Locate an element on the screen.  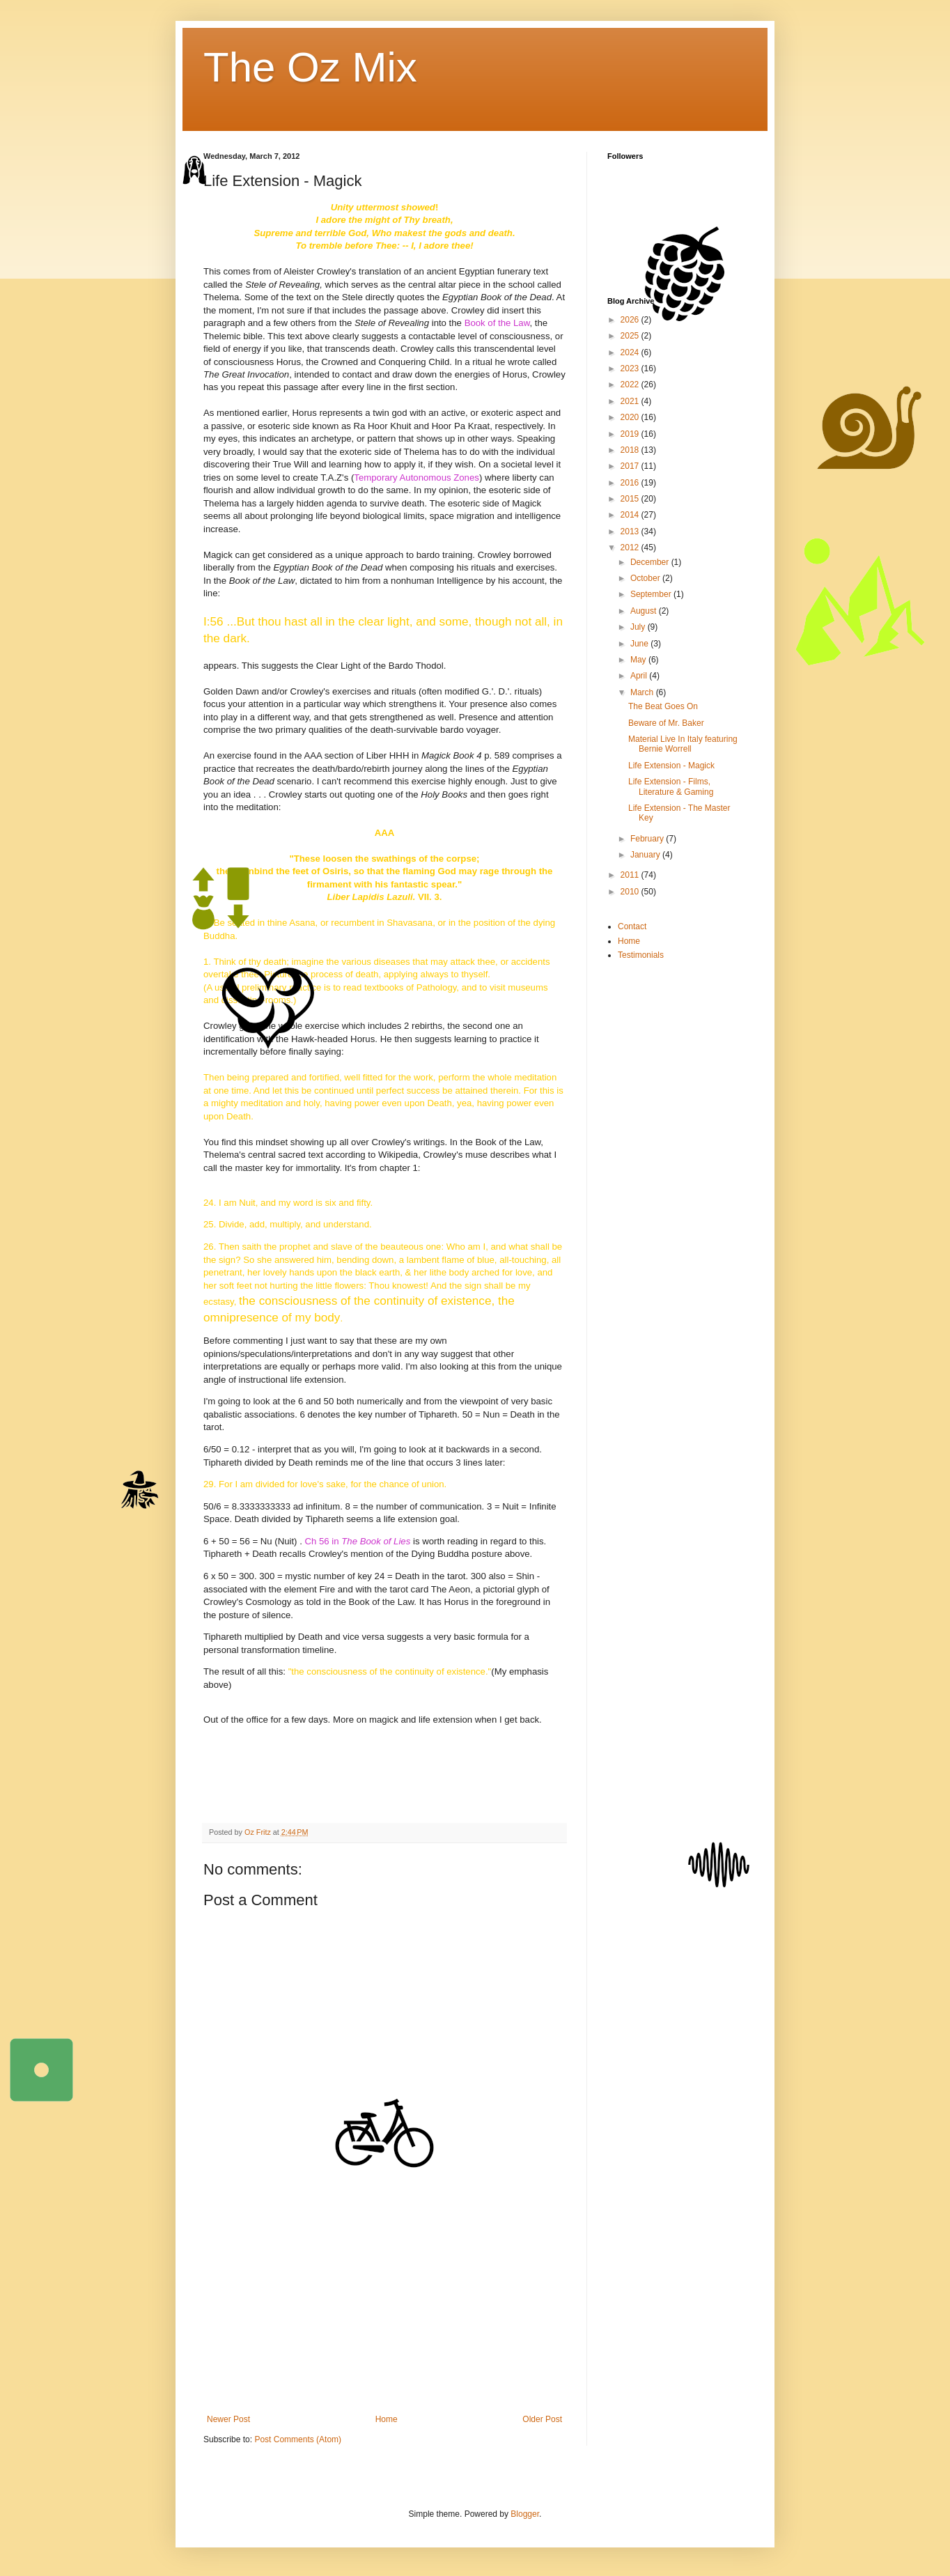
select bicycle as transportation mode is located at coordinates (384, 2133).